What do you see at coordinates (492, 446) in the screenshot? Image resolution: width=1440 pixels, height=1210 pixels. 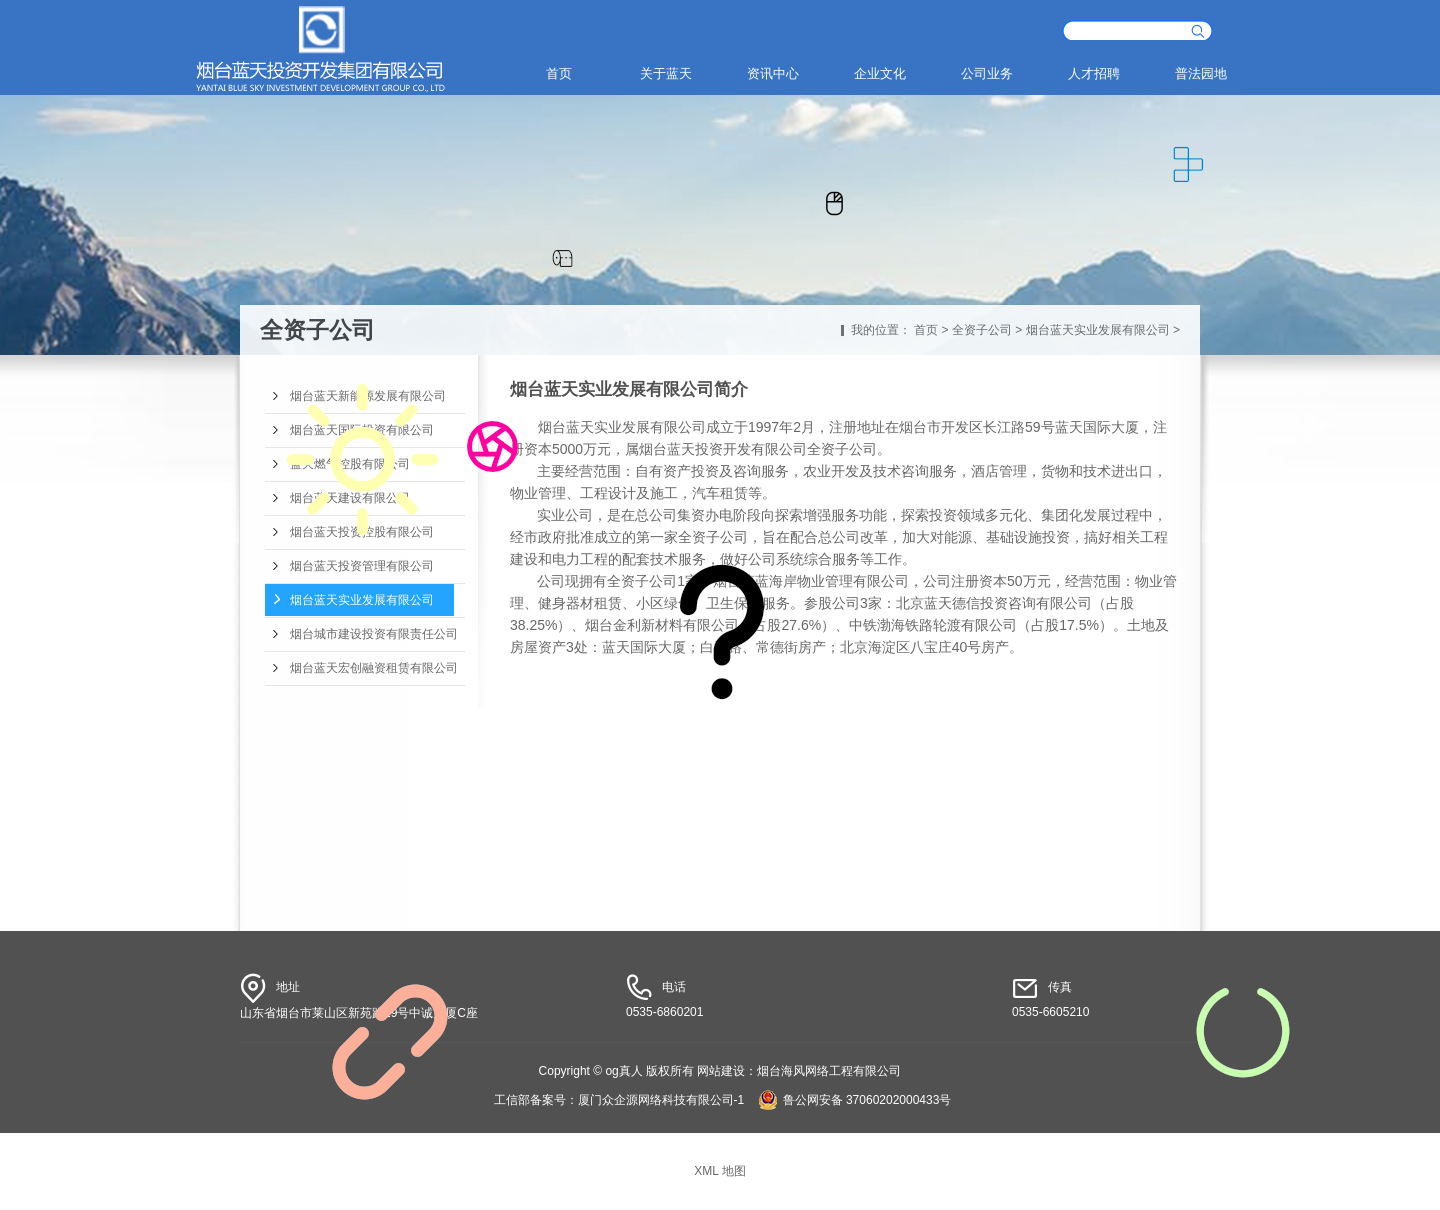 I see `adjust camera aperture settings` at bounding box center [492, 446].